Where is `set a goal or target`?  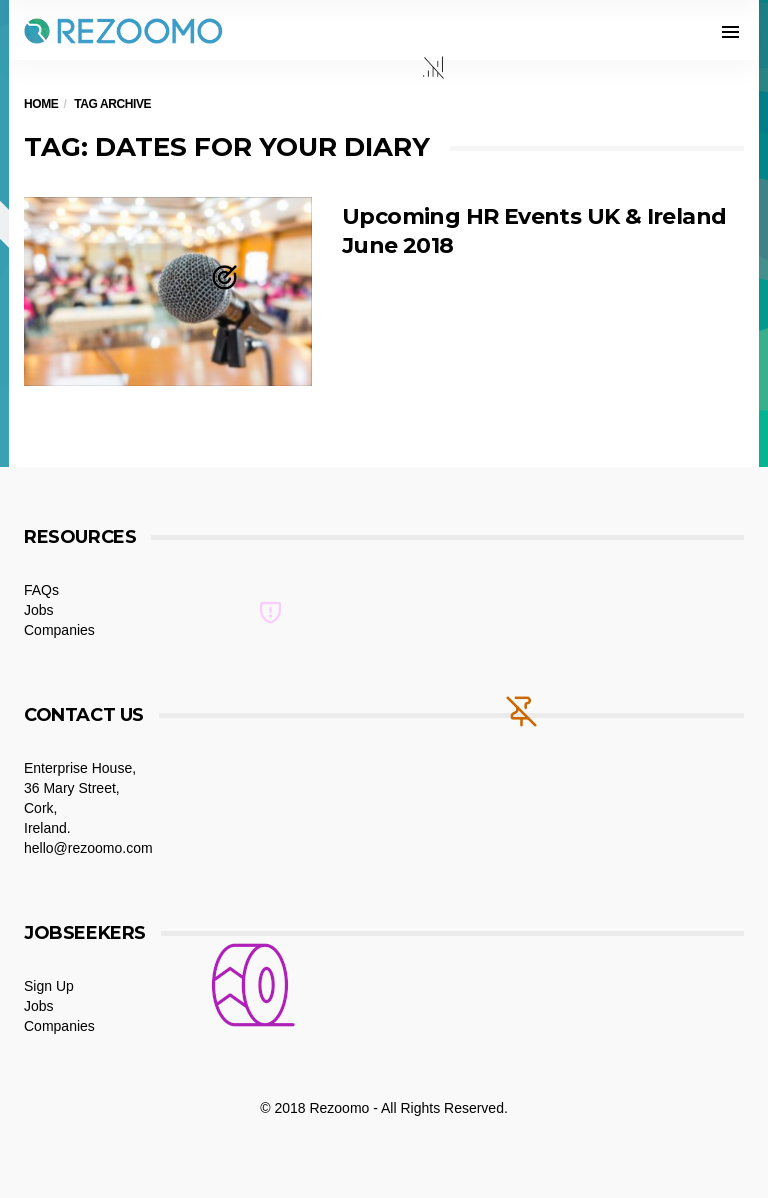 set a goal or target is located at coordinates (224, 277).